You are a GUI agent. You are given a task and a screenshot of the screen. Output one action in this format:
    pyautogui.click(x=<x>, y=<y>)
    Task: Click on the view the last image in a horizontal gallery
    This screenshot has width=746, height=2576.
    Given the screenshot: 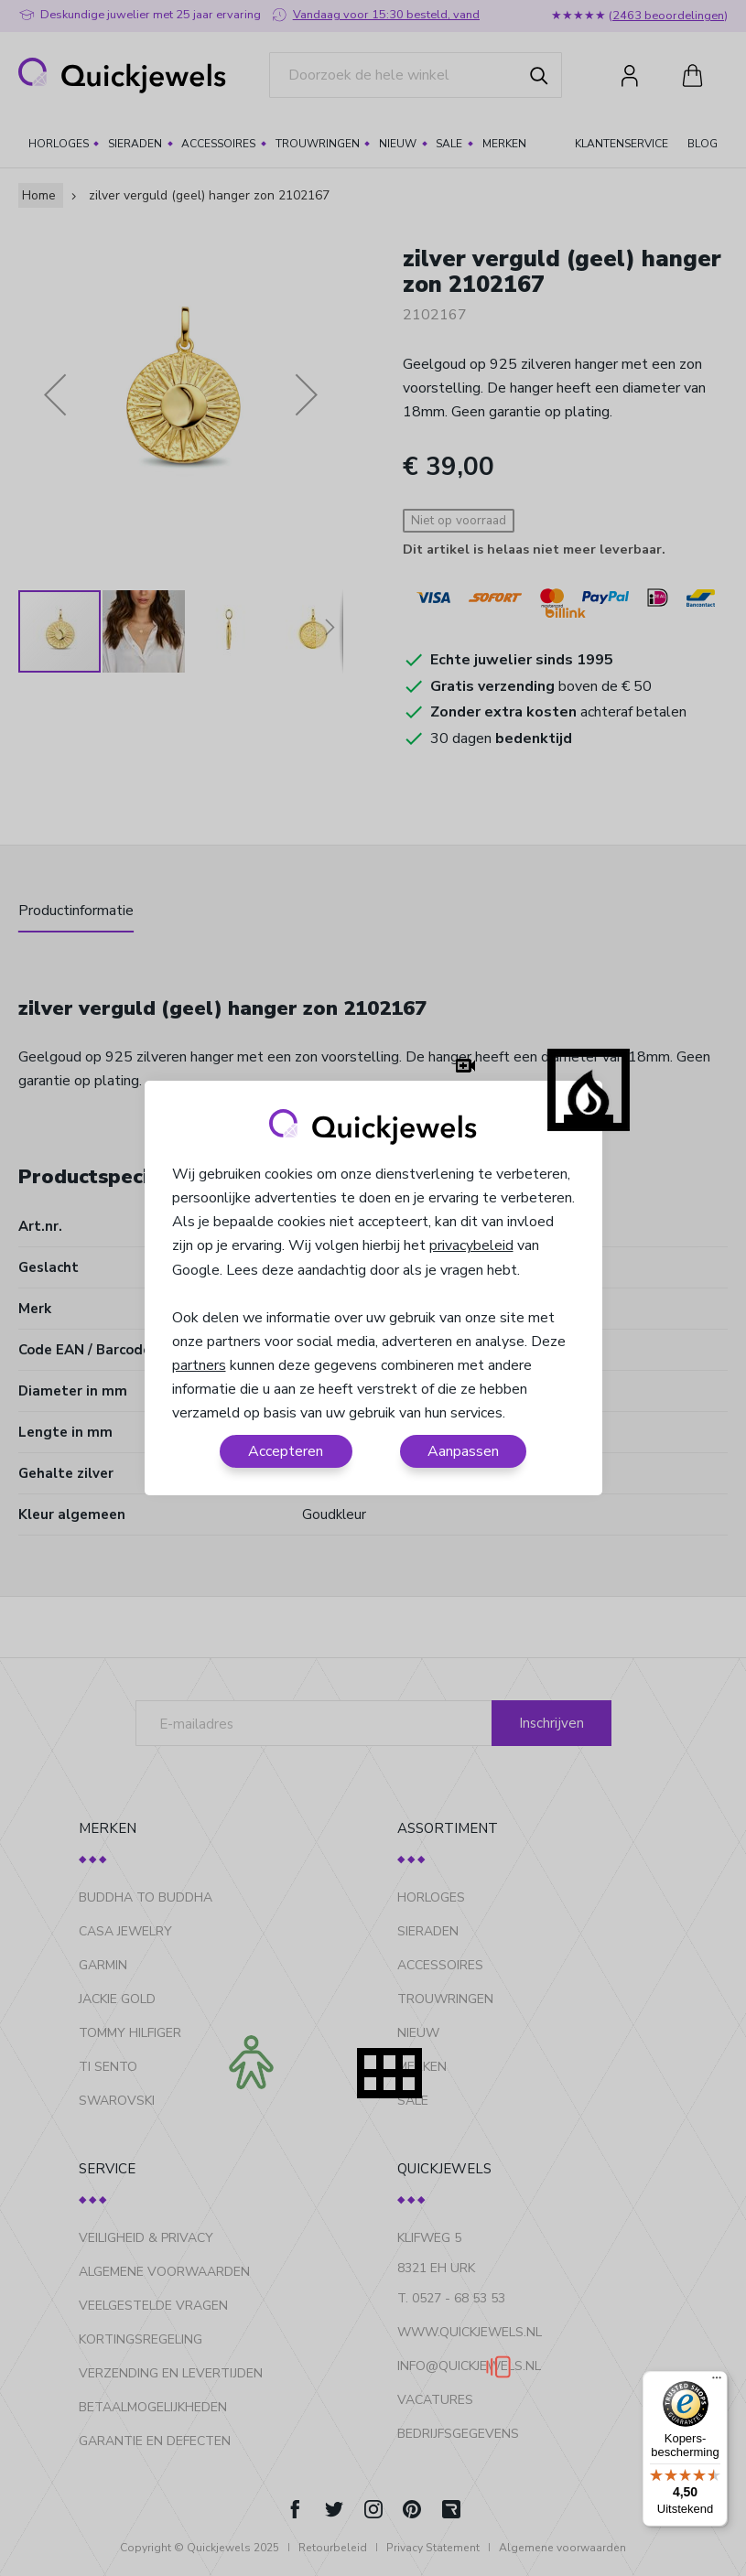 What is the action you would take?
    pyautogui.click(x=498, y=2366)
    